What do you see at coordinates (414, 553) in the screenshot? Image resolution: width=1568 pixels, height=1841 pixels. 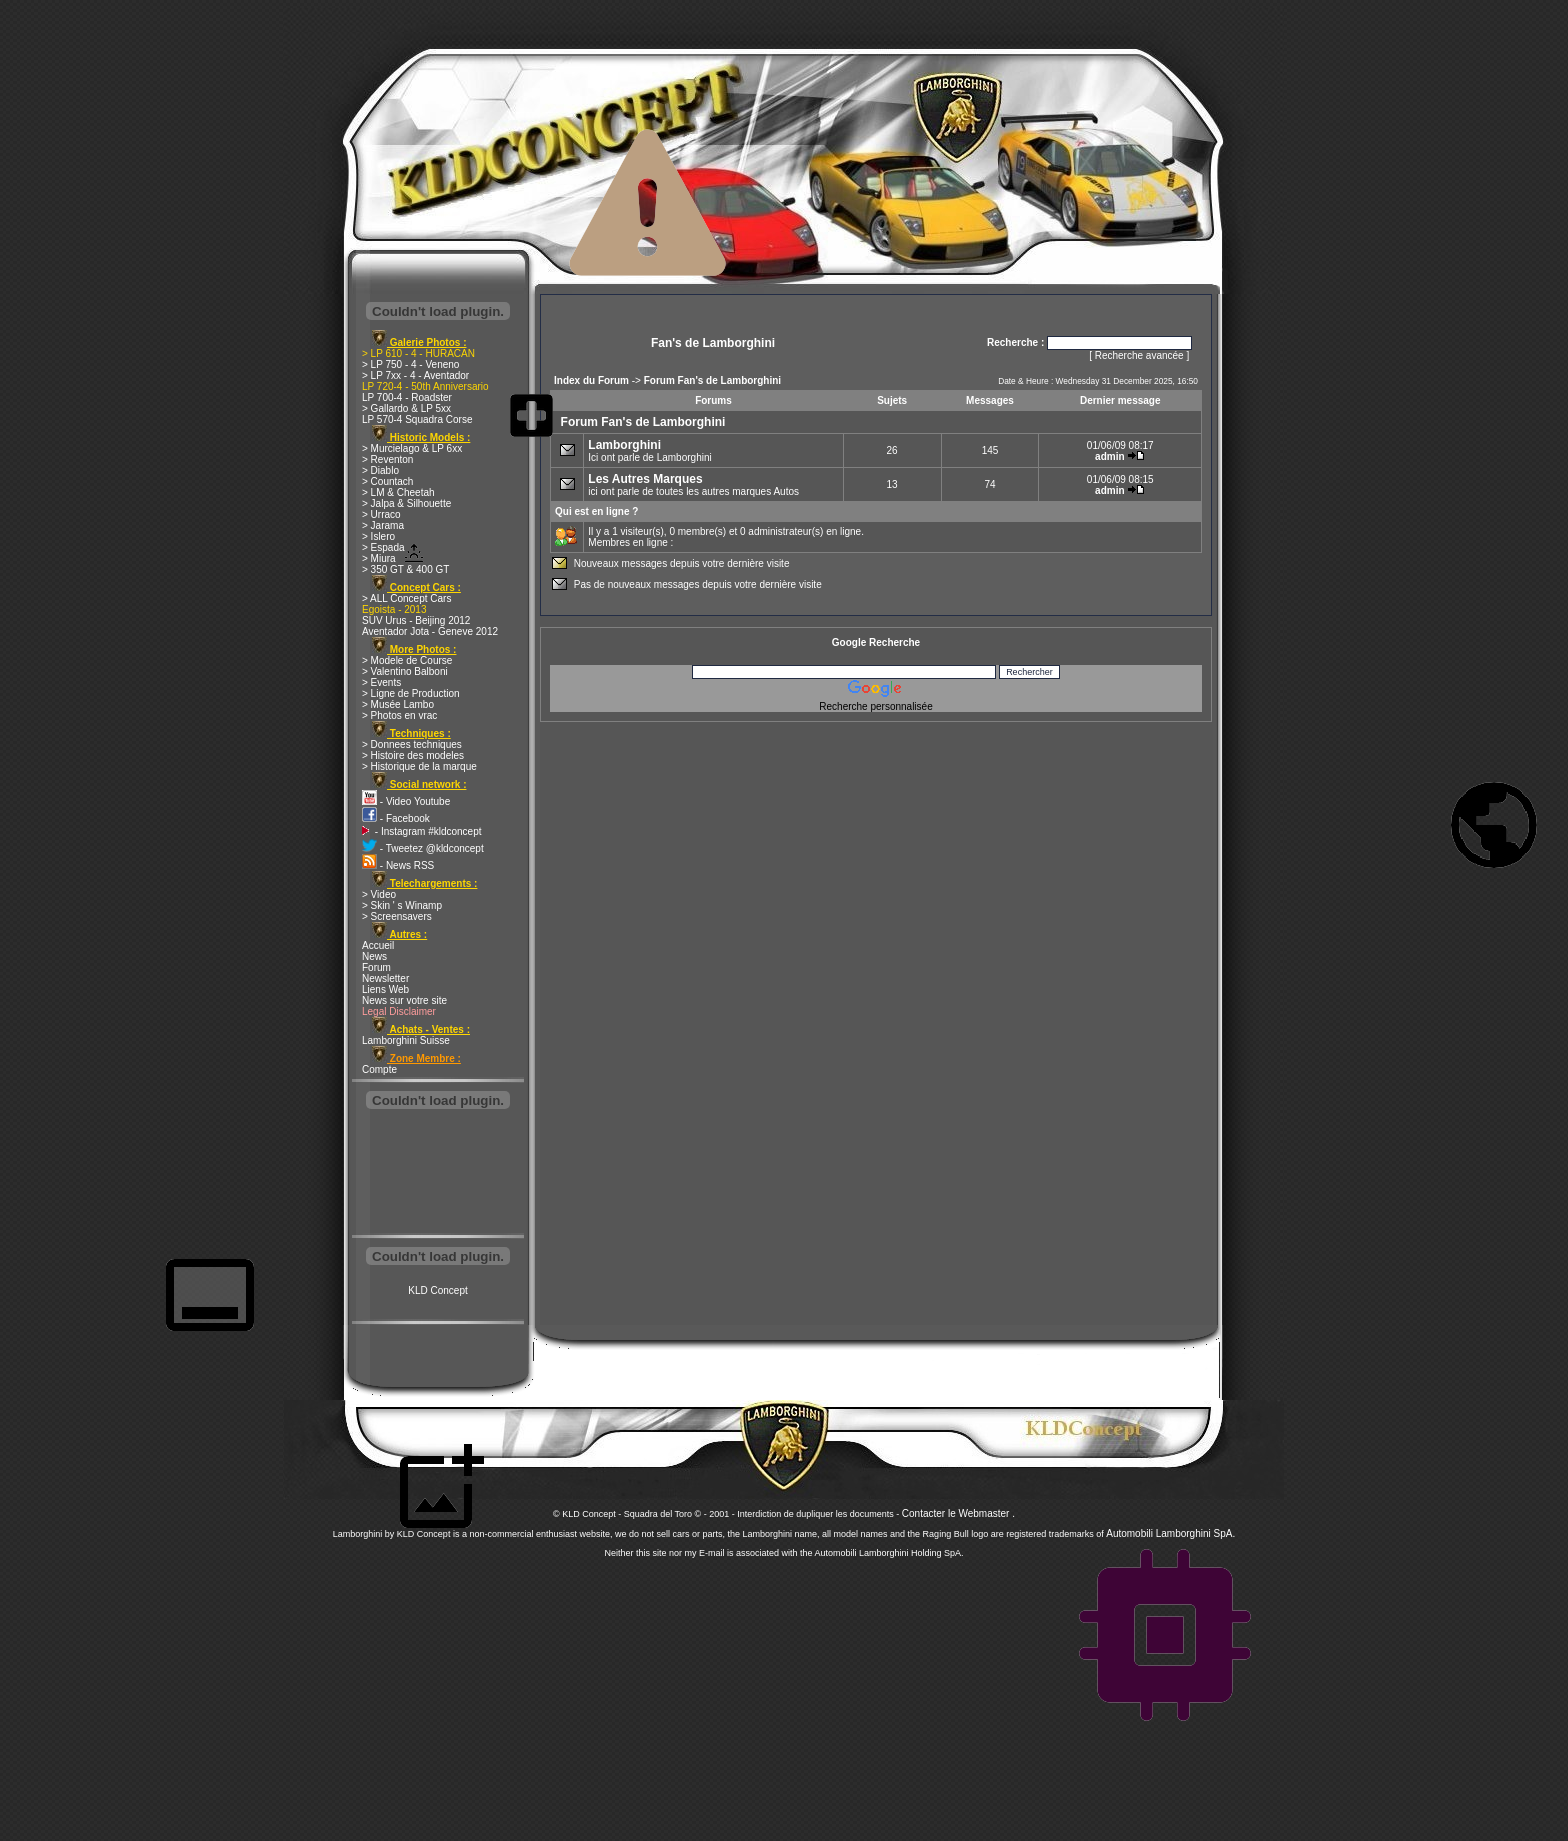 I see `sunrise alarm or wake-up time indicator` at bounding box center [414, 553].